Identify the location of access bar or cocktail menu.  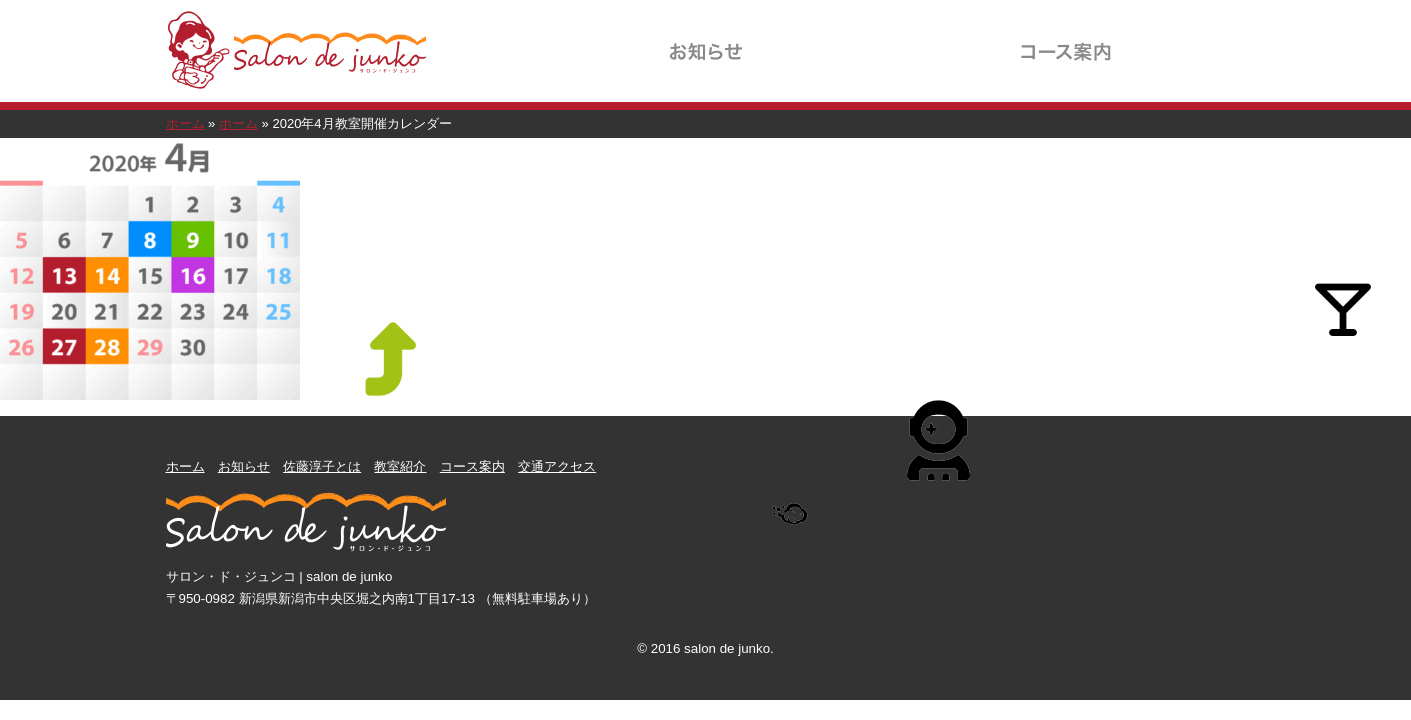
(1343, 308).